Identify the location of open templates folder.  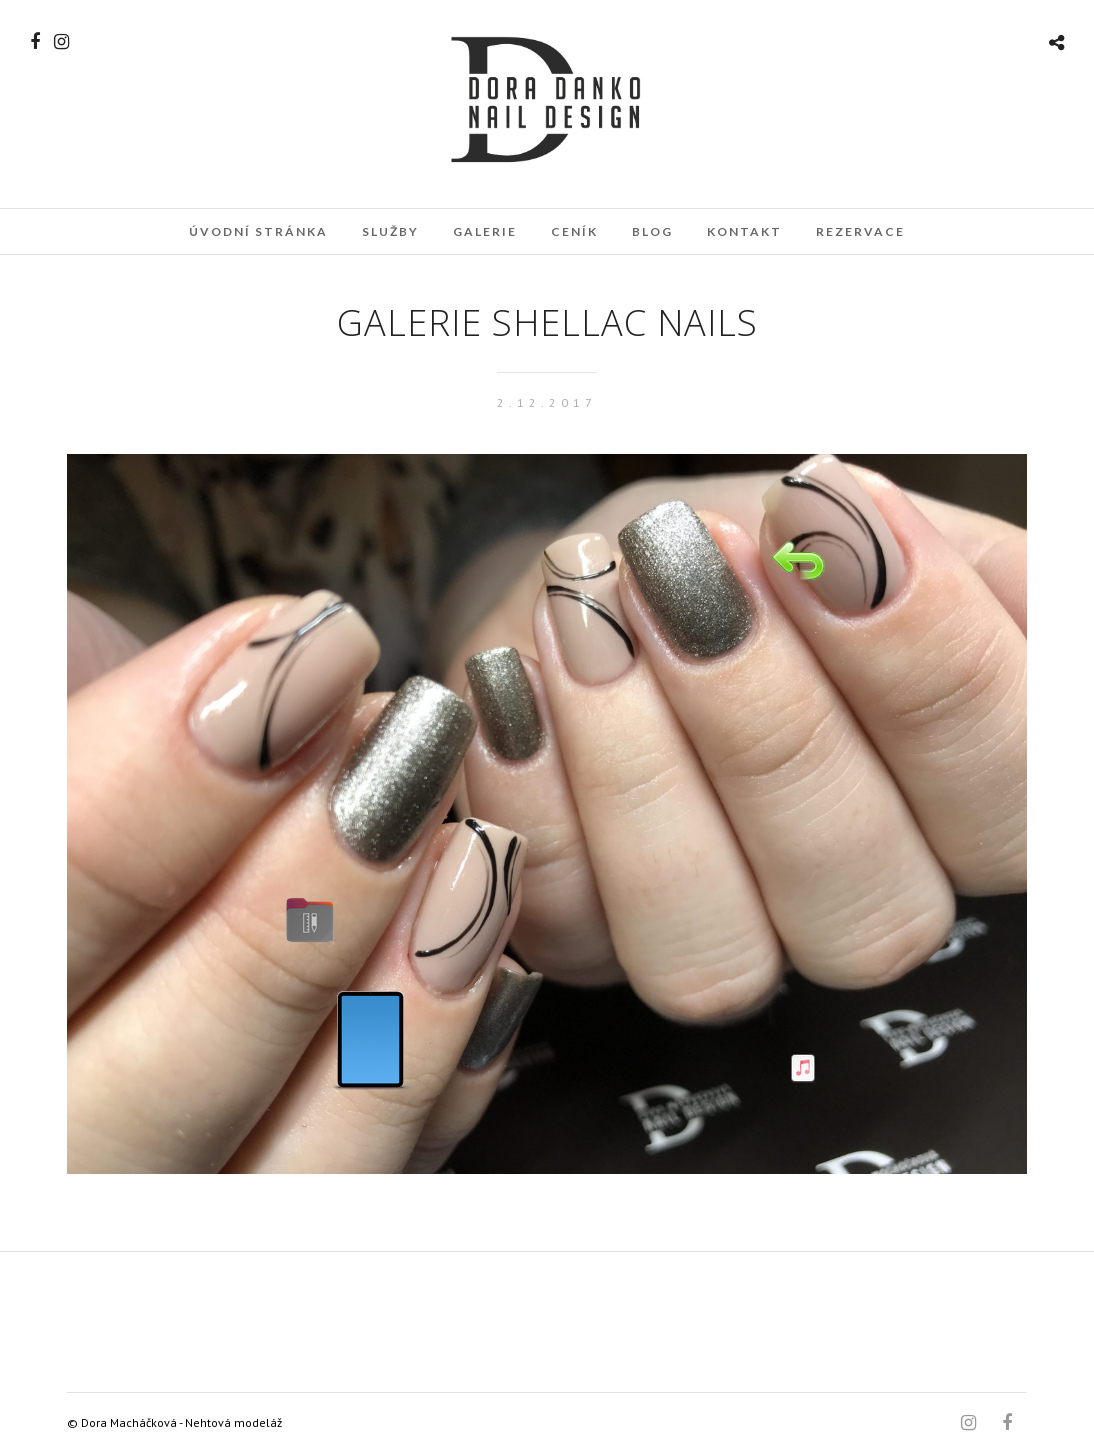
(310, 920).